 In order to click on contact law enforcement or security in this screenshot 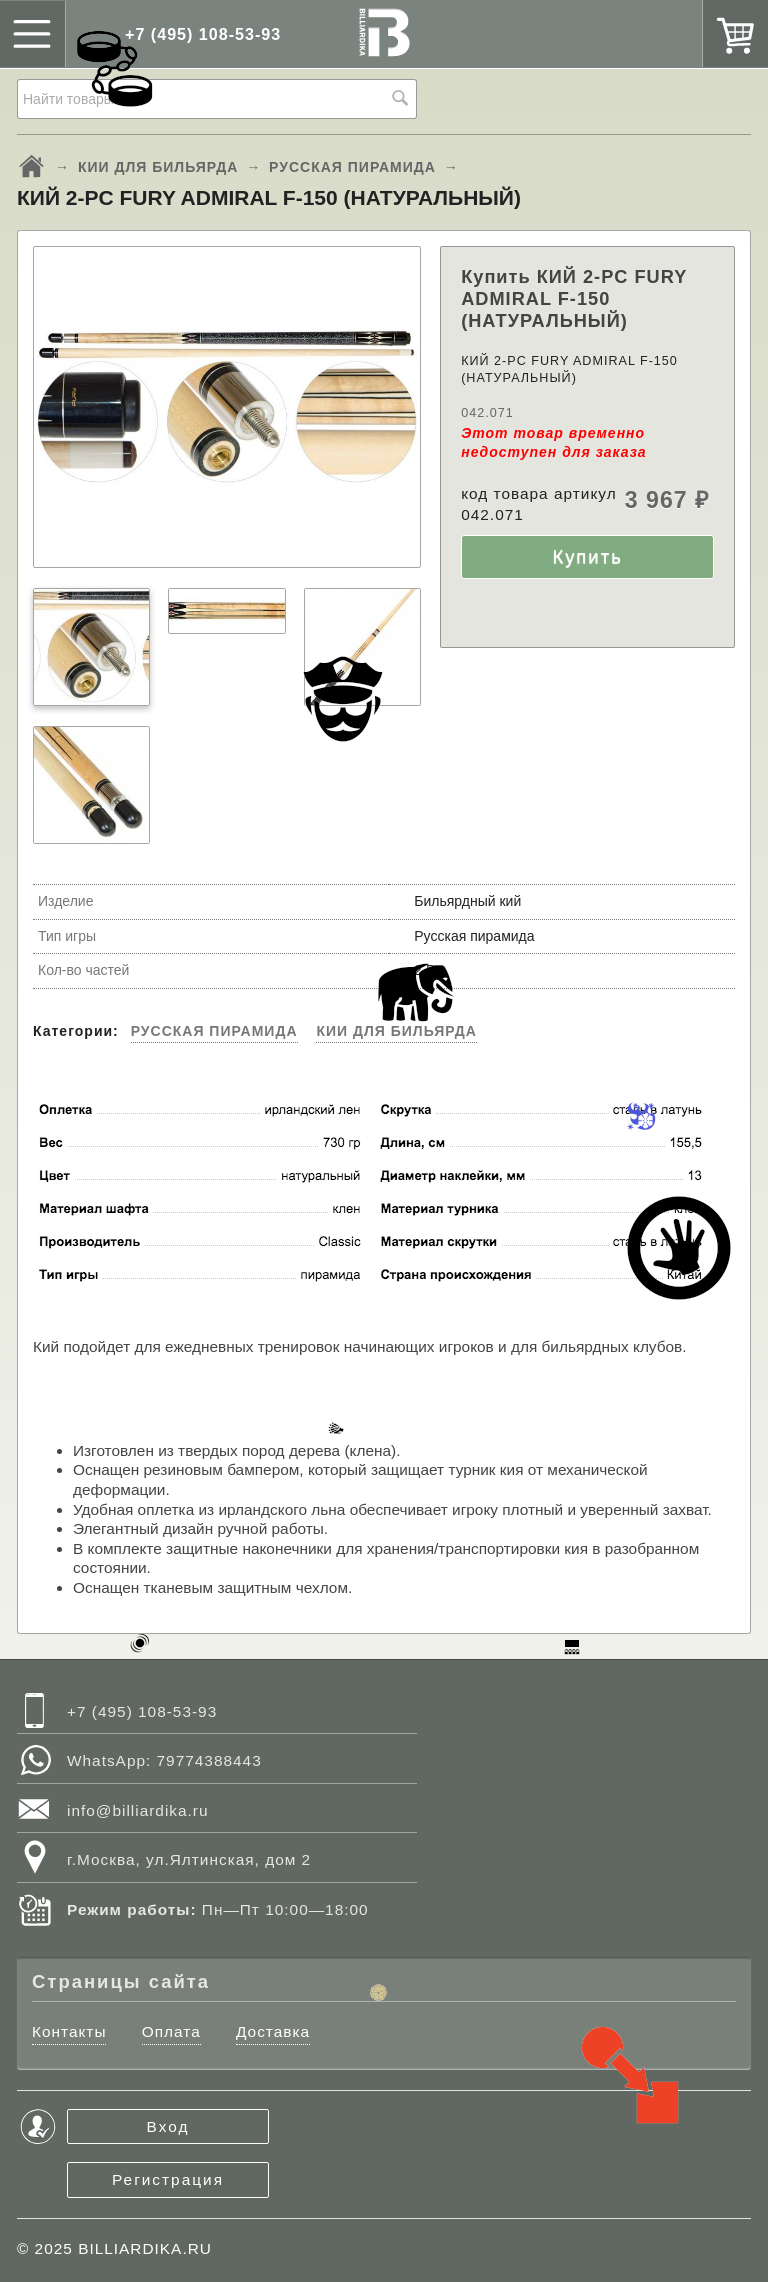, I will do `click(343, 699)`.